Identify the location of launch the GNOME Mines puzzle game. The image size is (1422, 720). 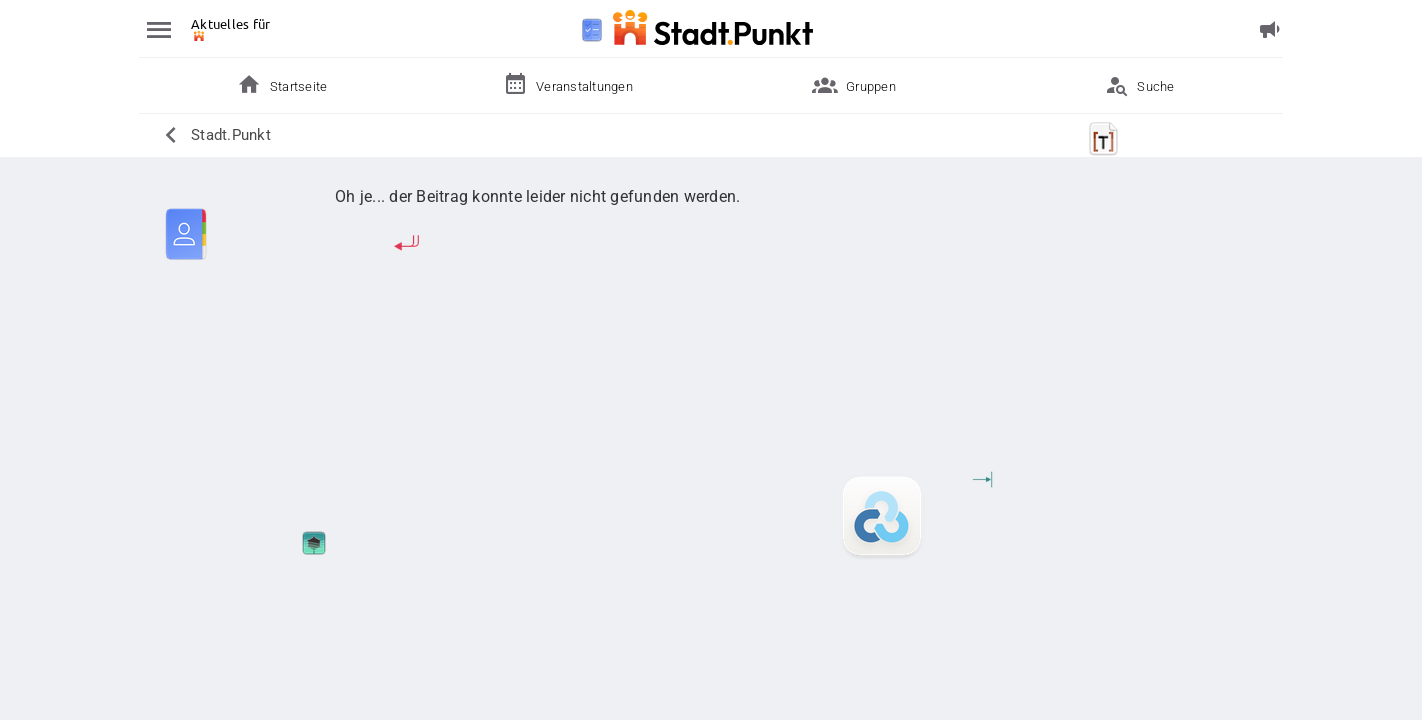
(314, 543).